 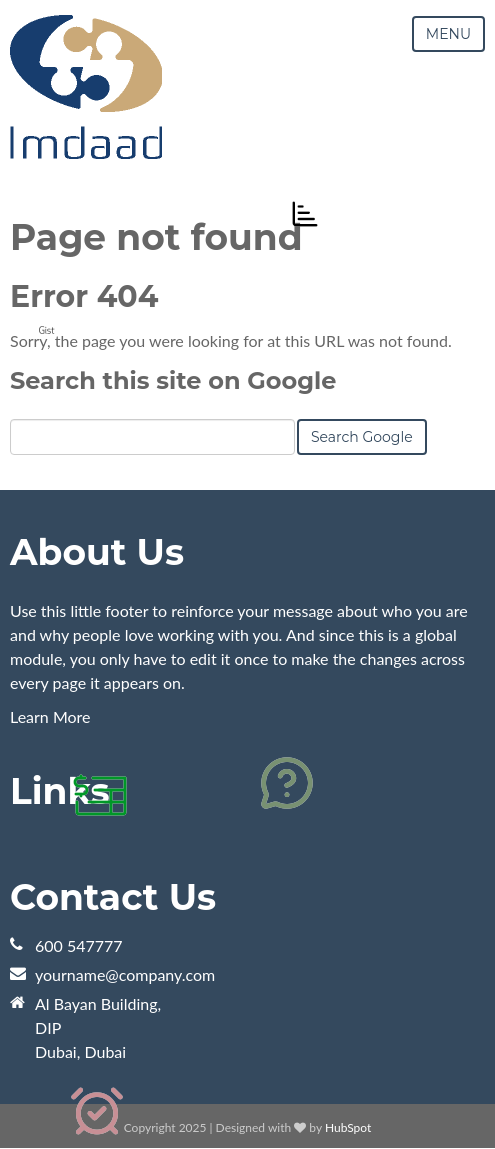 What do you see at coordinates (305, 214) in the screenshot?
I see `view growth analytics or statistics` at bounding box center [305, 214].